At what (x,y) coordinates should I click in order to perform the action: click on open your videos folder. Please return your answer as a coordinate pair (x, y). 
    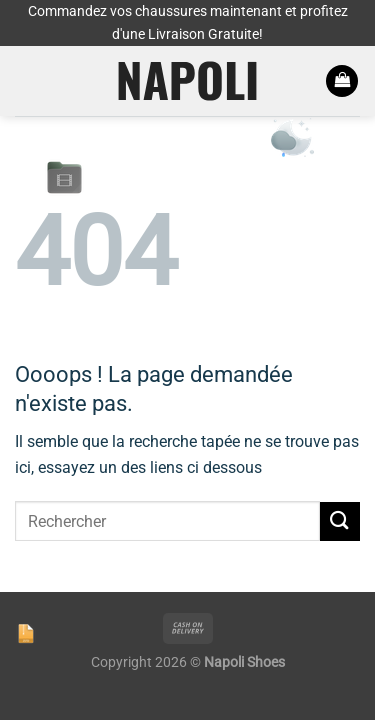
    Looking at the image, I should click on (64, 177).